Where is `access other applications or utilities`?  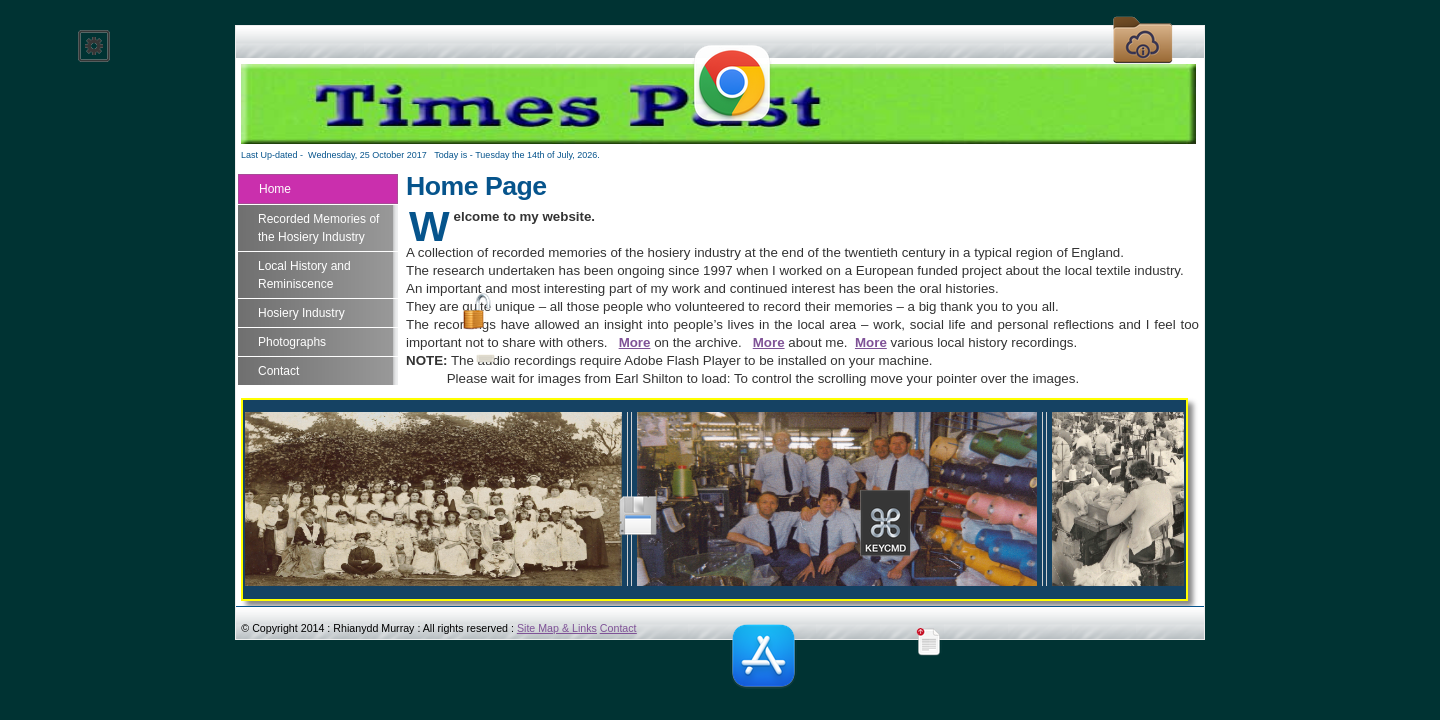 access other applications or utilities is located at coordinates (94, 46).